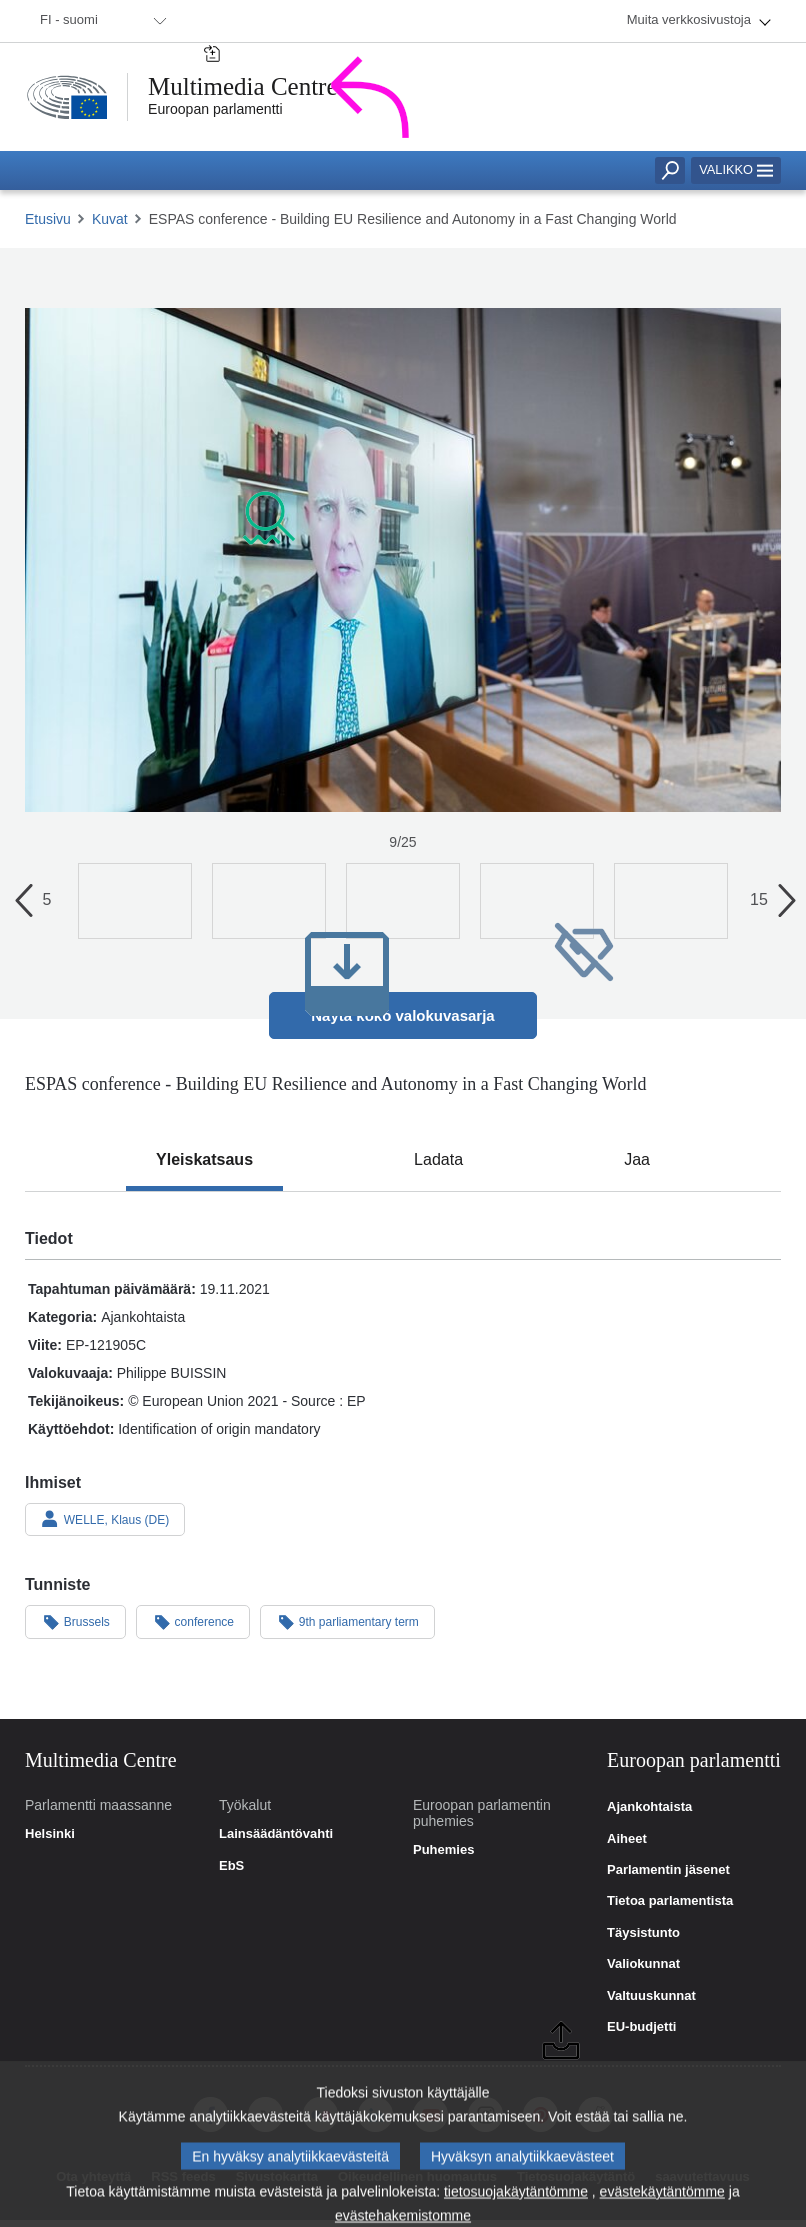 The width and height of the screenshot is (806, 2227). Describe the element at coordinates (562, 2039) in the screenshot. I see `pop changes from git stash` at that location.